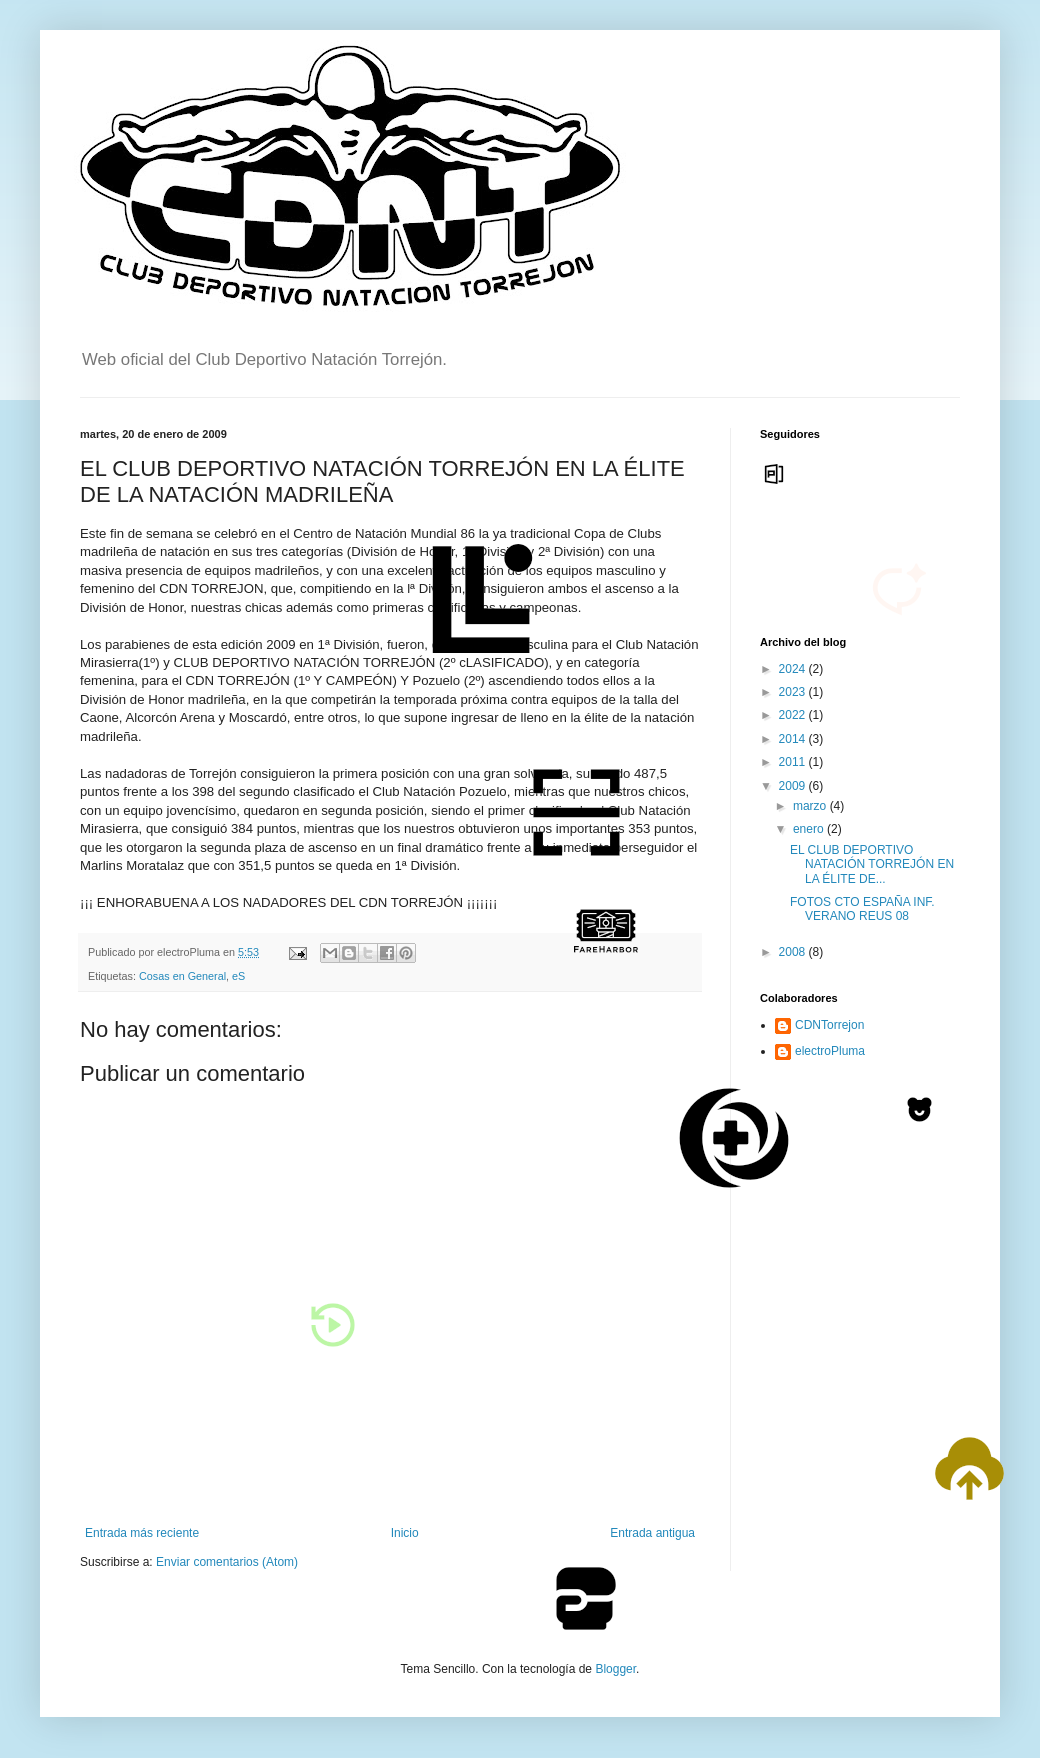  Describe the element at coordinates (482, 598) in the screenshot. I see `linksys brand logo` at that location.